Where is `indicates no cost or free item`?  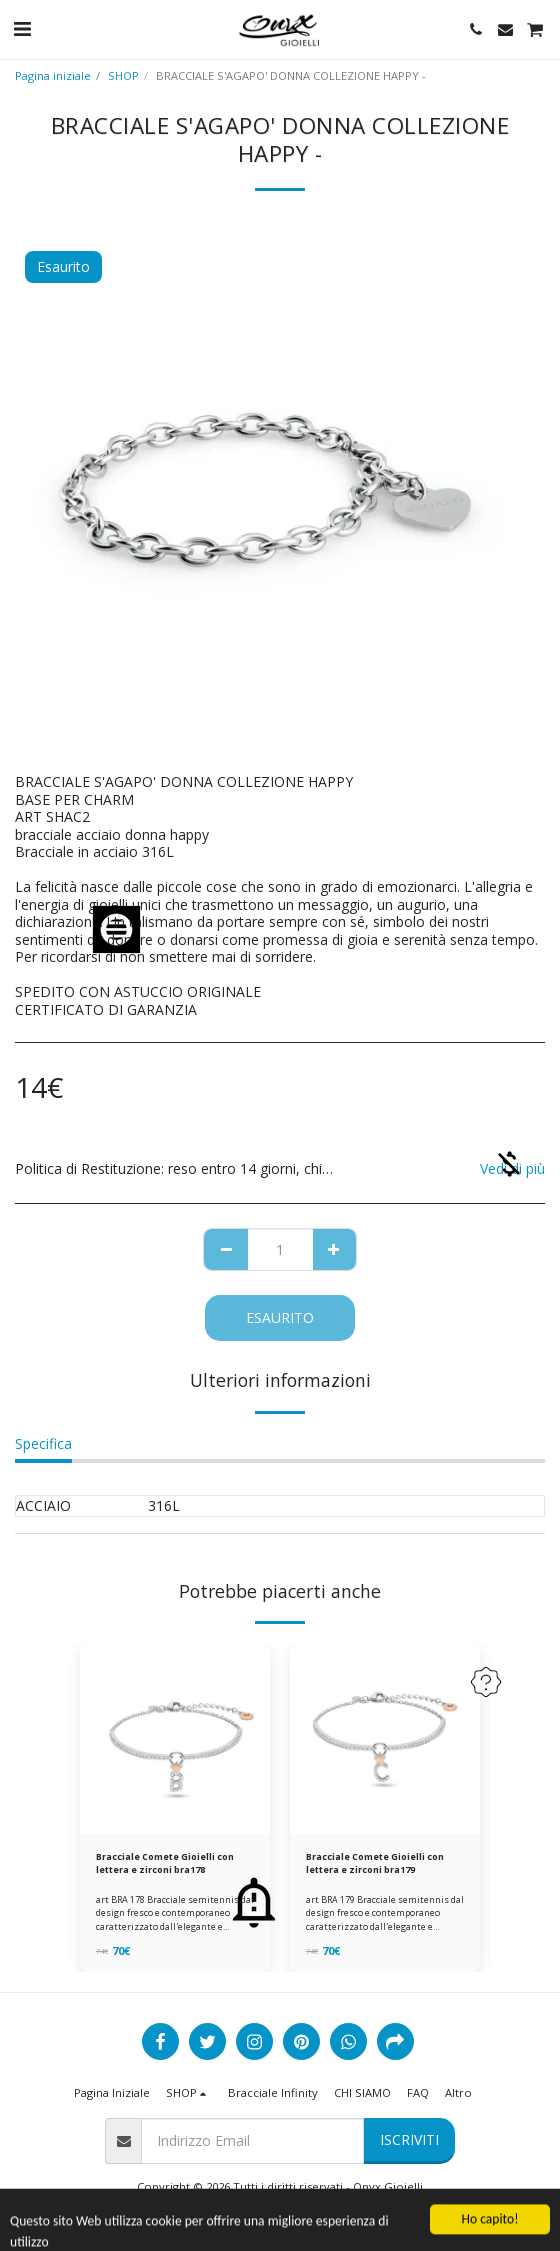 indicates no cost or free item is located at coordinates (509, 1164).